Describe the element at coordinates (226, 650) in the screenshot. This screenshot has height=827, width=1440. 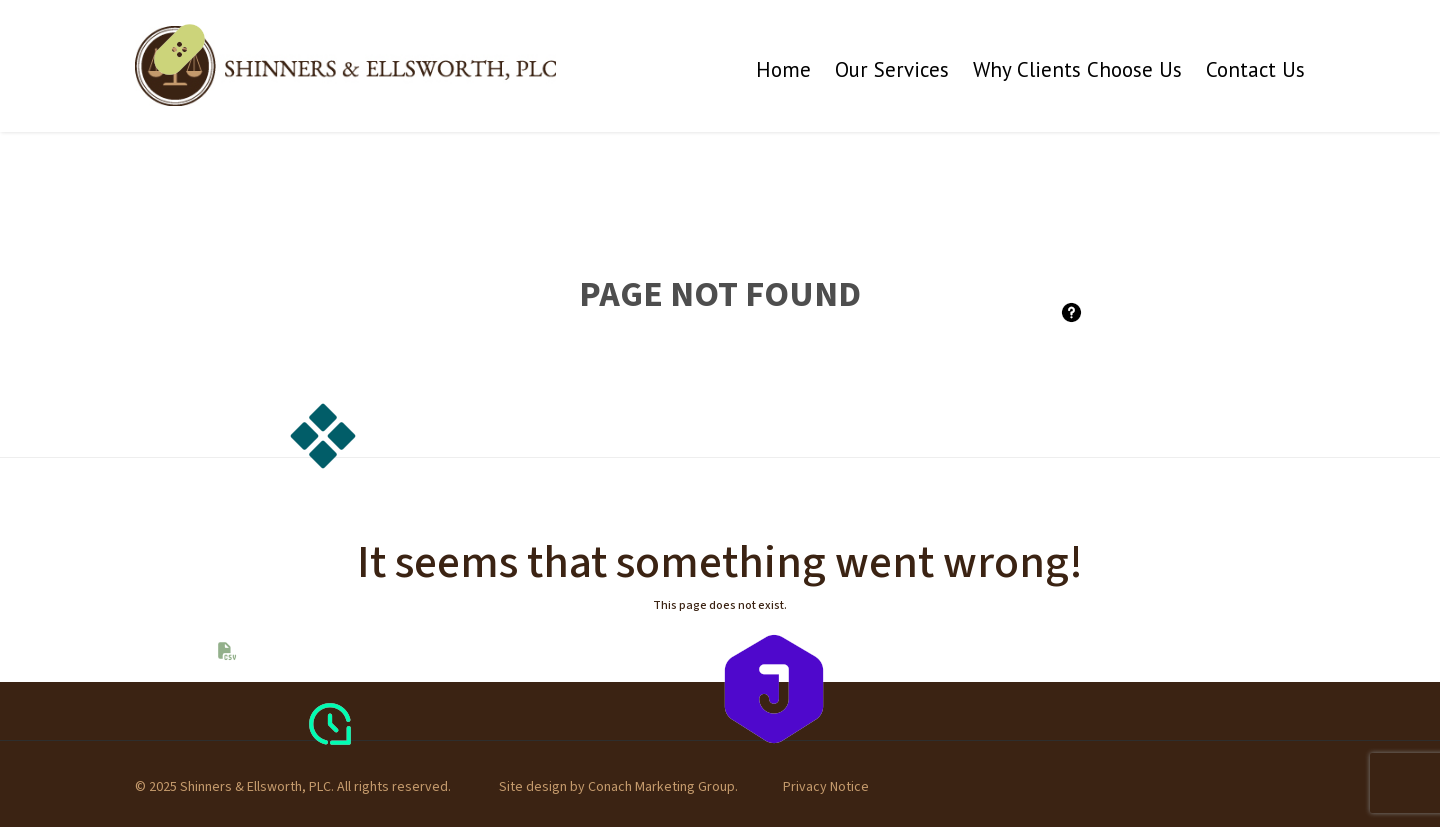
I see `open or view a CSV file` at that location.